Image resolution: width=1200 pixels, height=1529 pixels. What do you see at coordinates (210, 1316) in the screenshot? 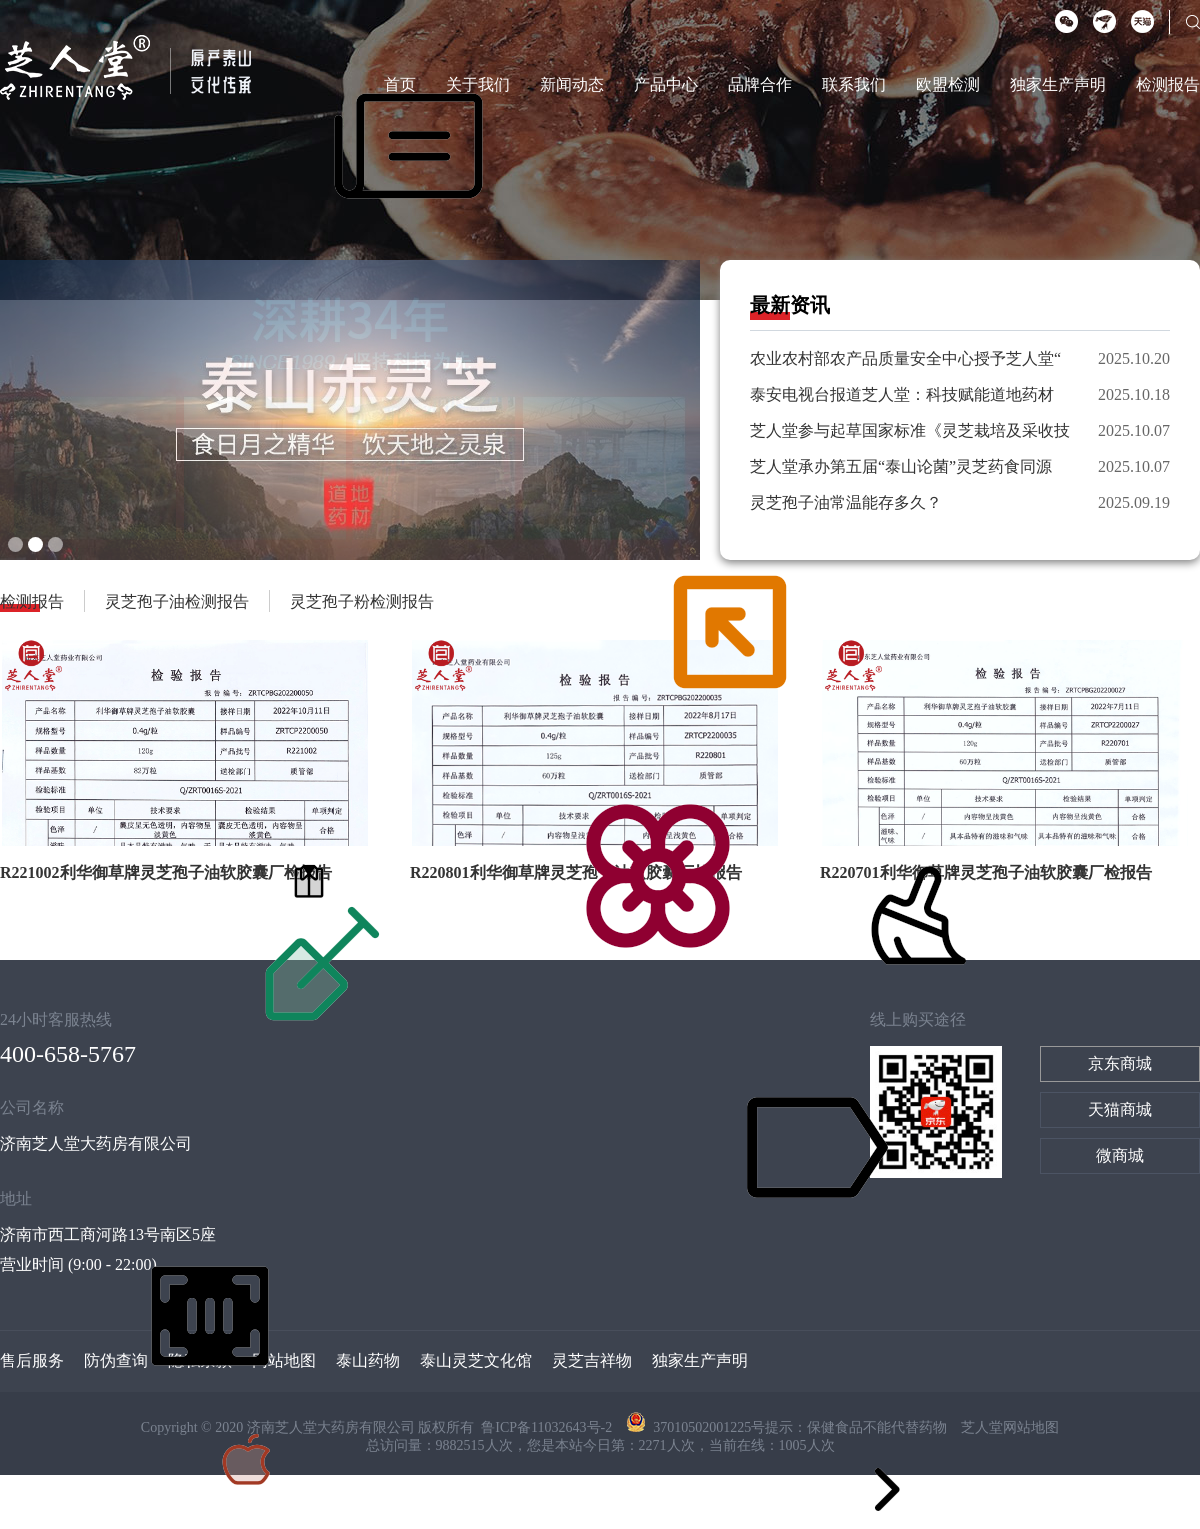
I see `scan a barcode` at bounding box center [210, 1316].